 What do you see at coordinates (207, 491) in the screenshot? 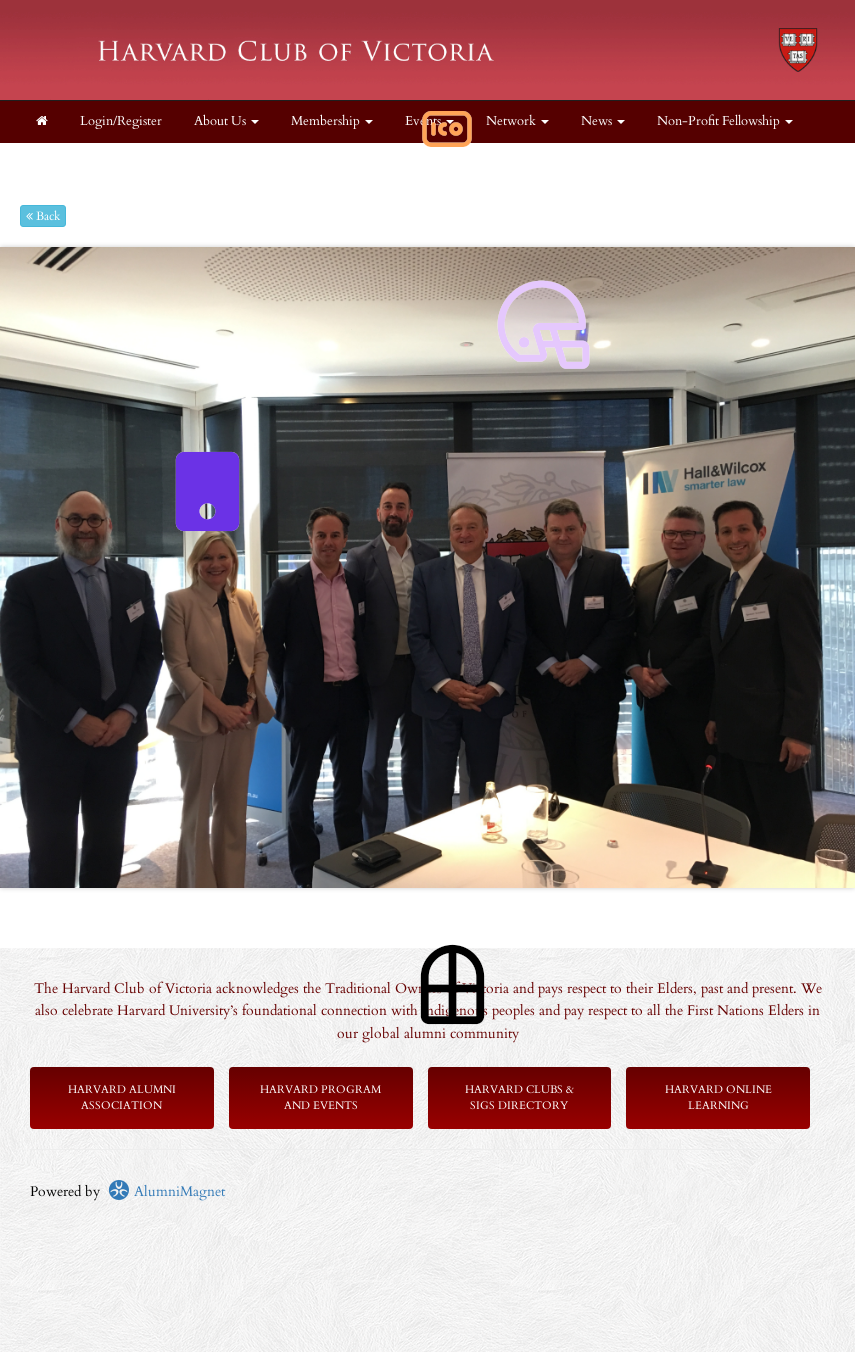
I see `access tablet device settings` at bounding box center [207, 491].